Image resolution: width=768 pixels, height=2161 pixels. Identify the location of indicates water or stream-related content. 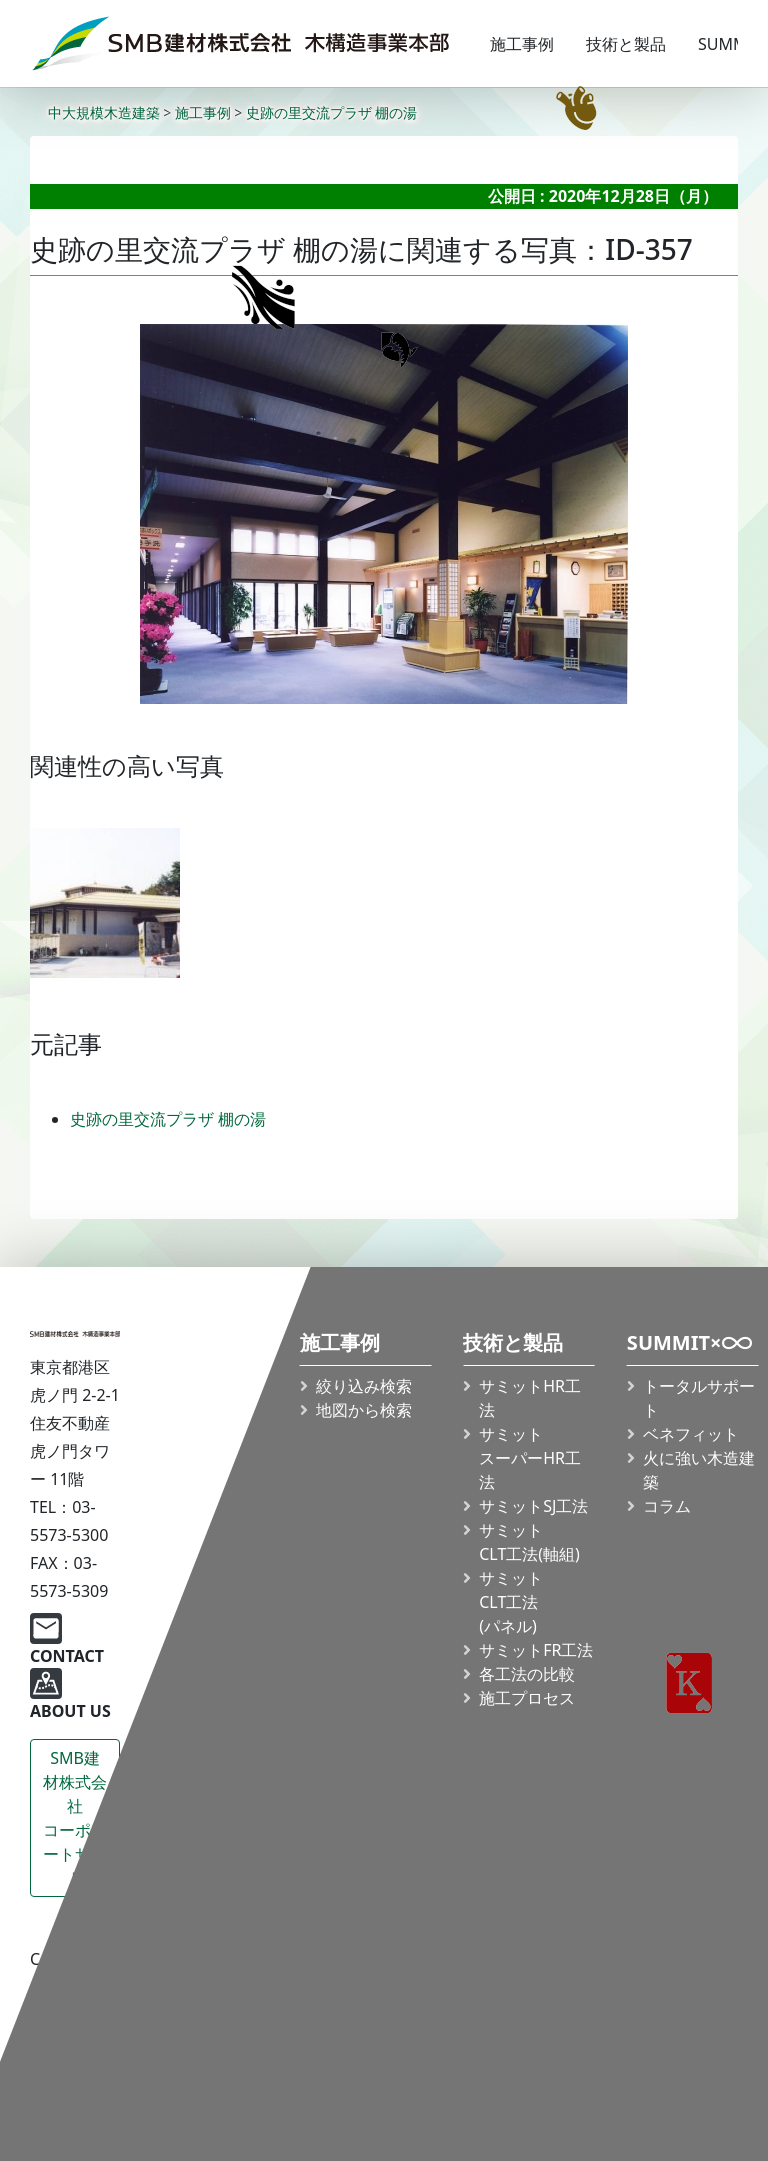
(263, 297).